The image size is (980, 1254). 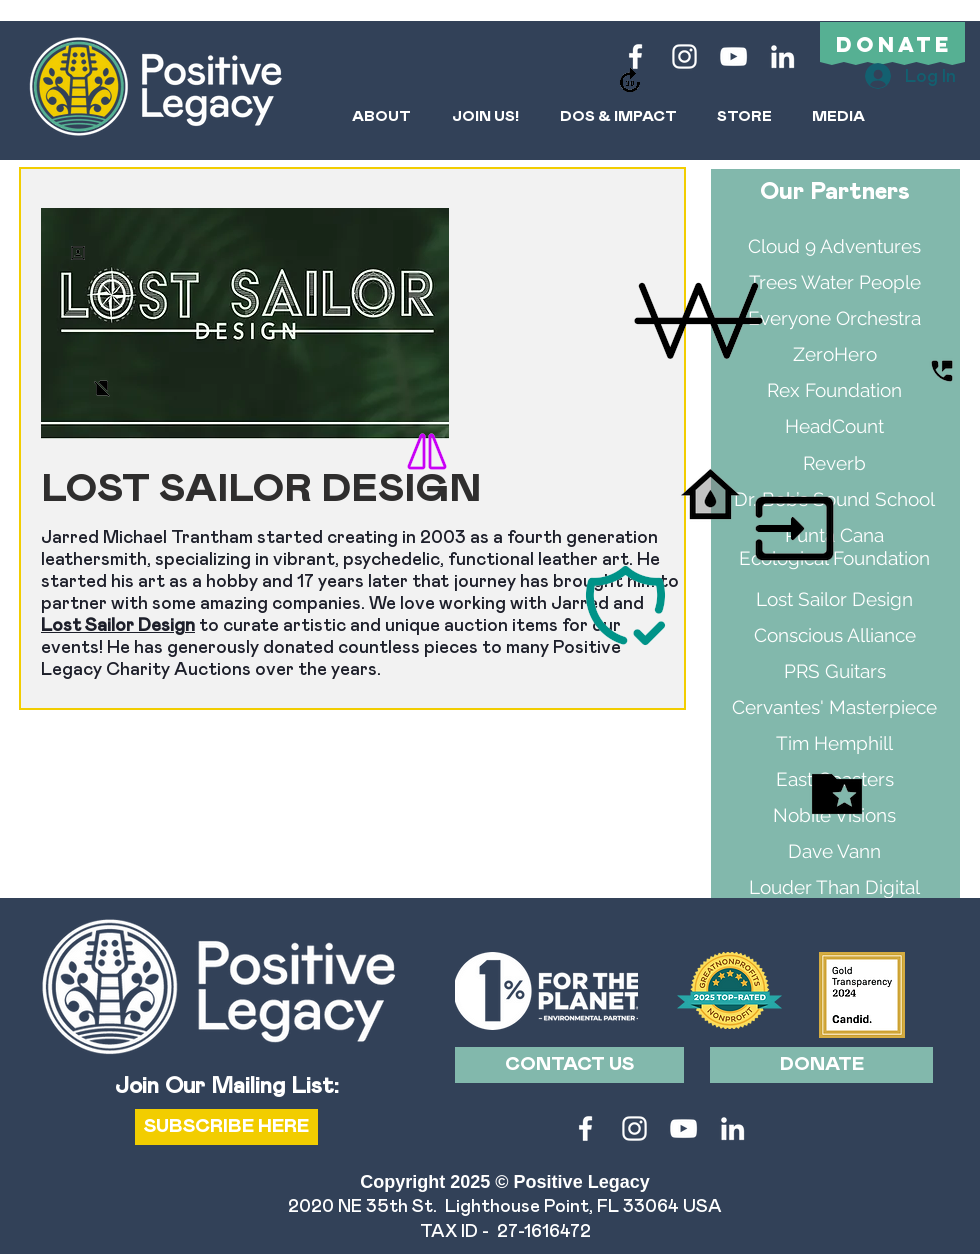 What do you see at coordinates (625, 605) in the screenshot?
I see `indicates verified or secure status` at bounding box center [625, 605].